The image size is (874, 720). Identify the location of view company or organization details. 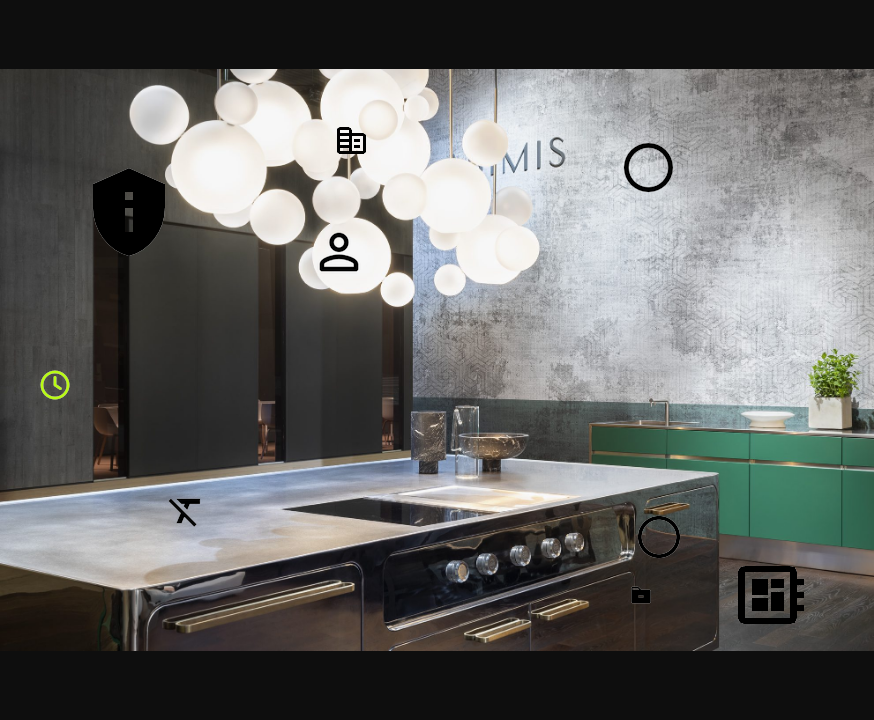
(351, 140).